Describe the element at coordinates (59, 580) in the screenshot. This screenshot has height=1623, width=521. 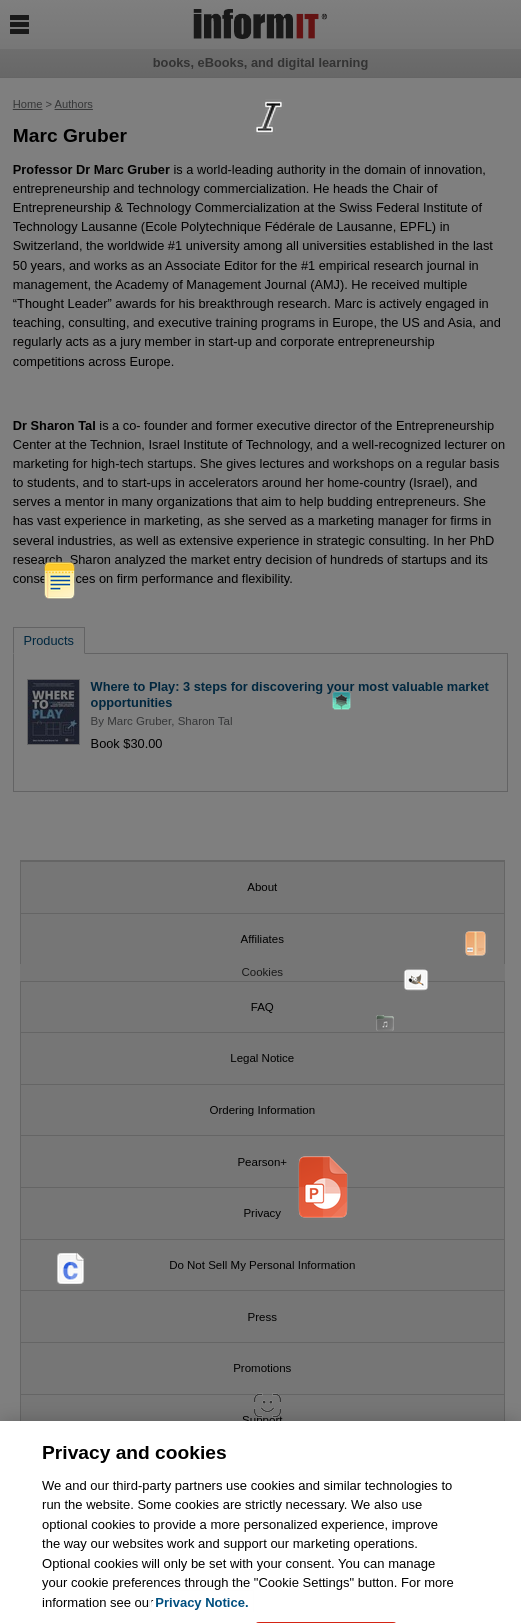
I see `open the notes application` at that location.